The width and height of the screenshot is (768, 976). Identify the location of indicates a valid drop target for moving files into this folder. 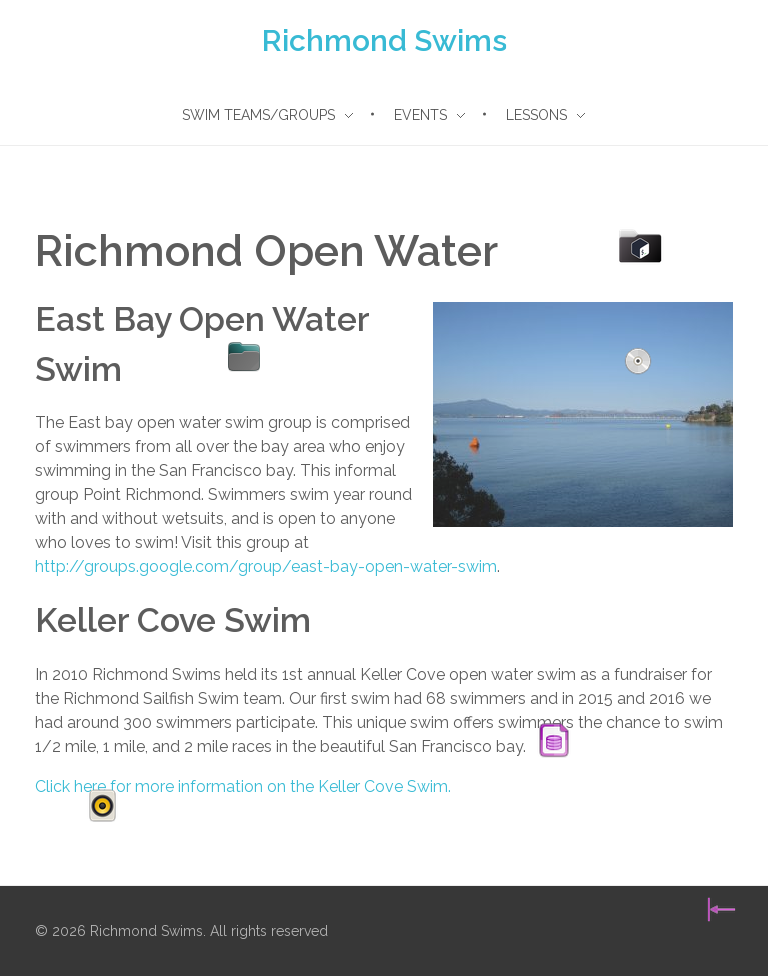
(244, 356).